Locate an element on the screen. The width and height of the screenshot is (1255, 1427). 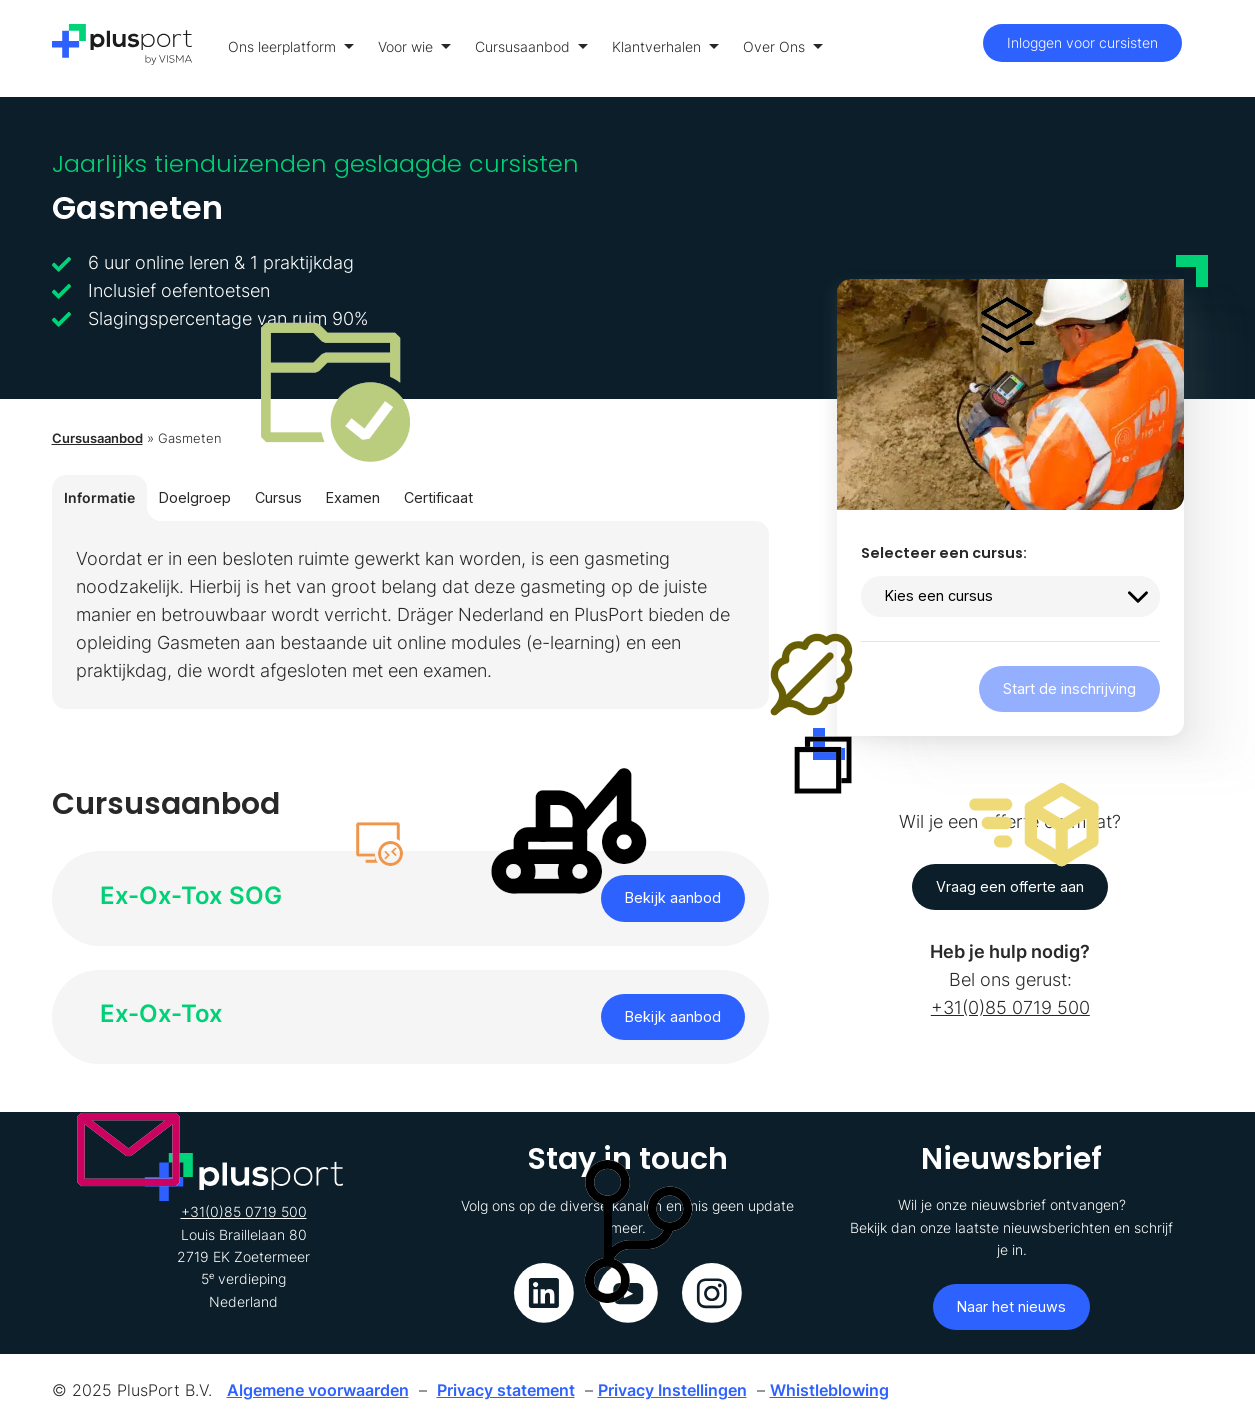
access source control or version history is located at coordinates (638, 1231).